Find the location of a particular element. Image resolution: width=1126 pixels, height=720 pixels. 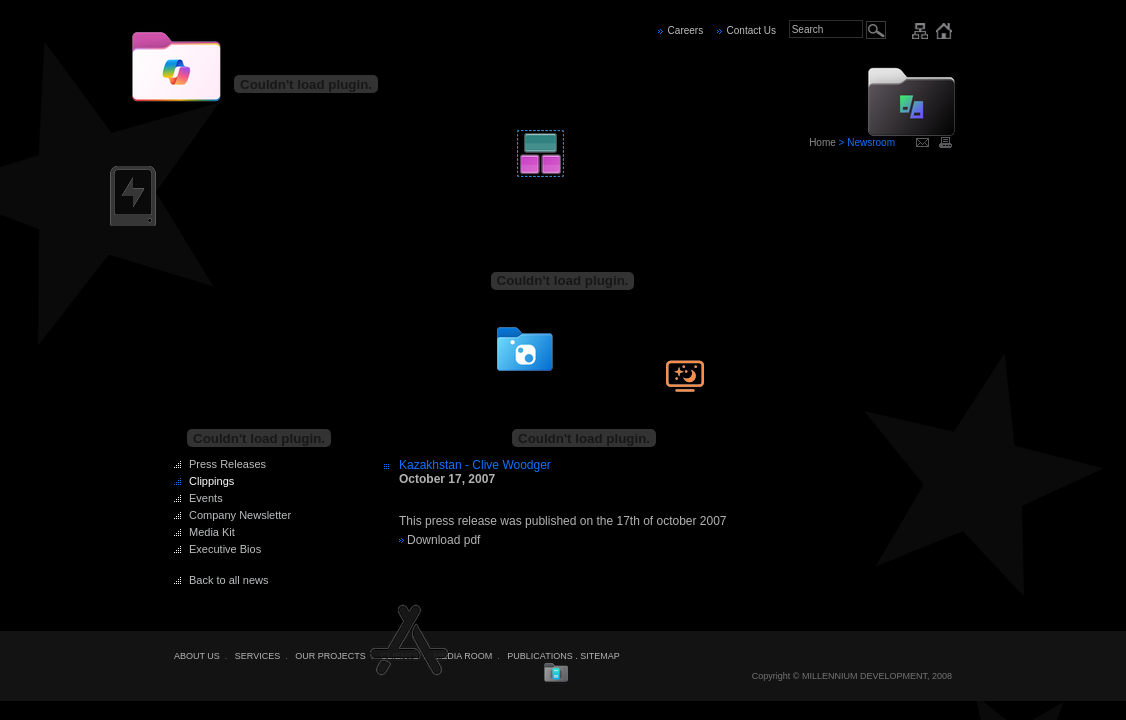

open Hyper-V virtual machine files folder is located at coordinates (556, 673).